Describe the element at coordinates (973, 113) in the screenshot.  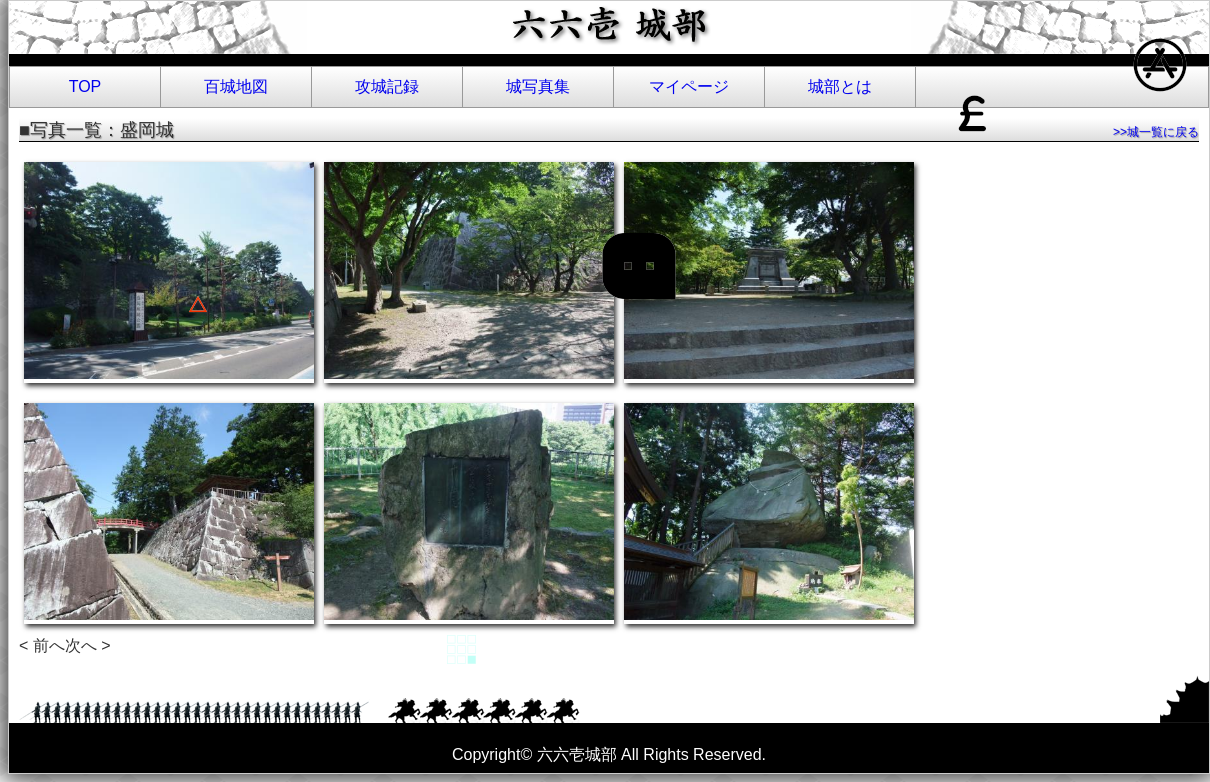
I see `indicates british pound currency` at that location.